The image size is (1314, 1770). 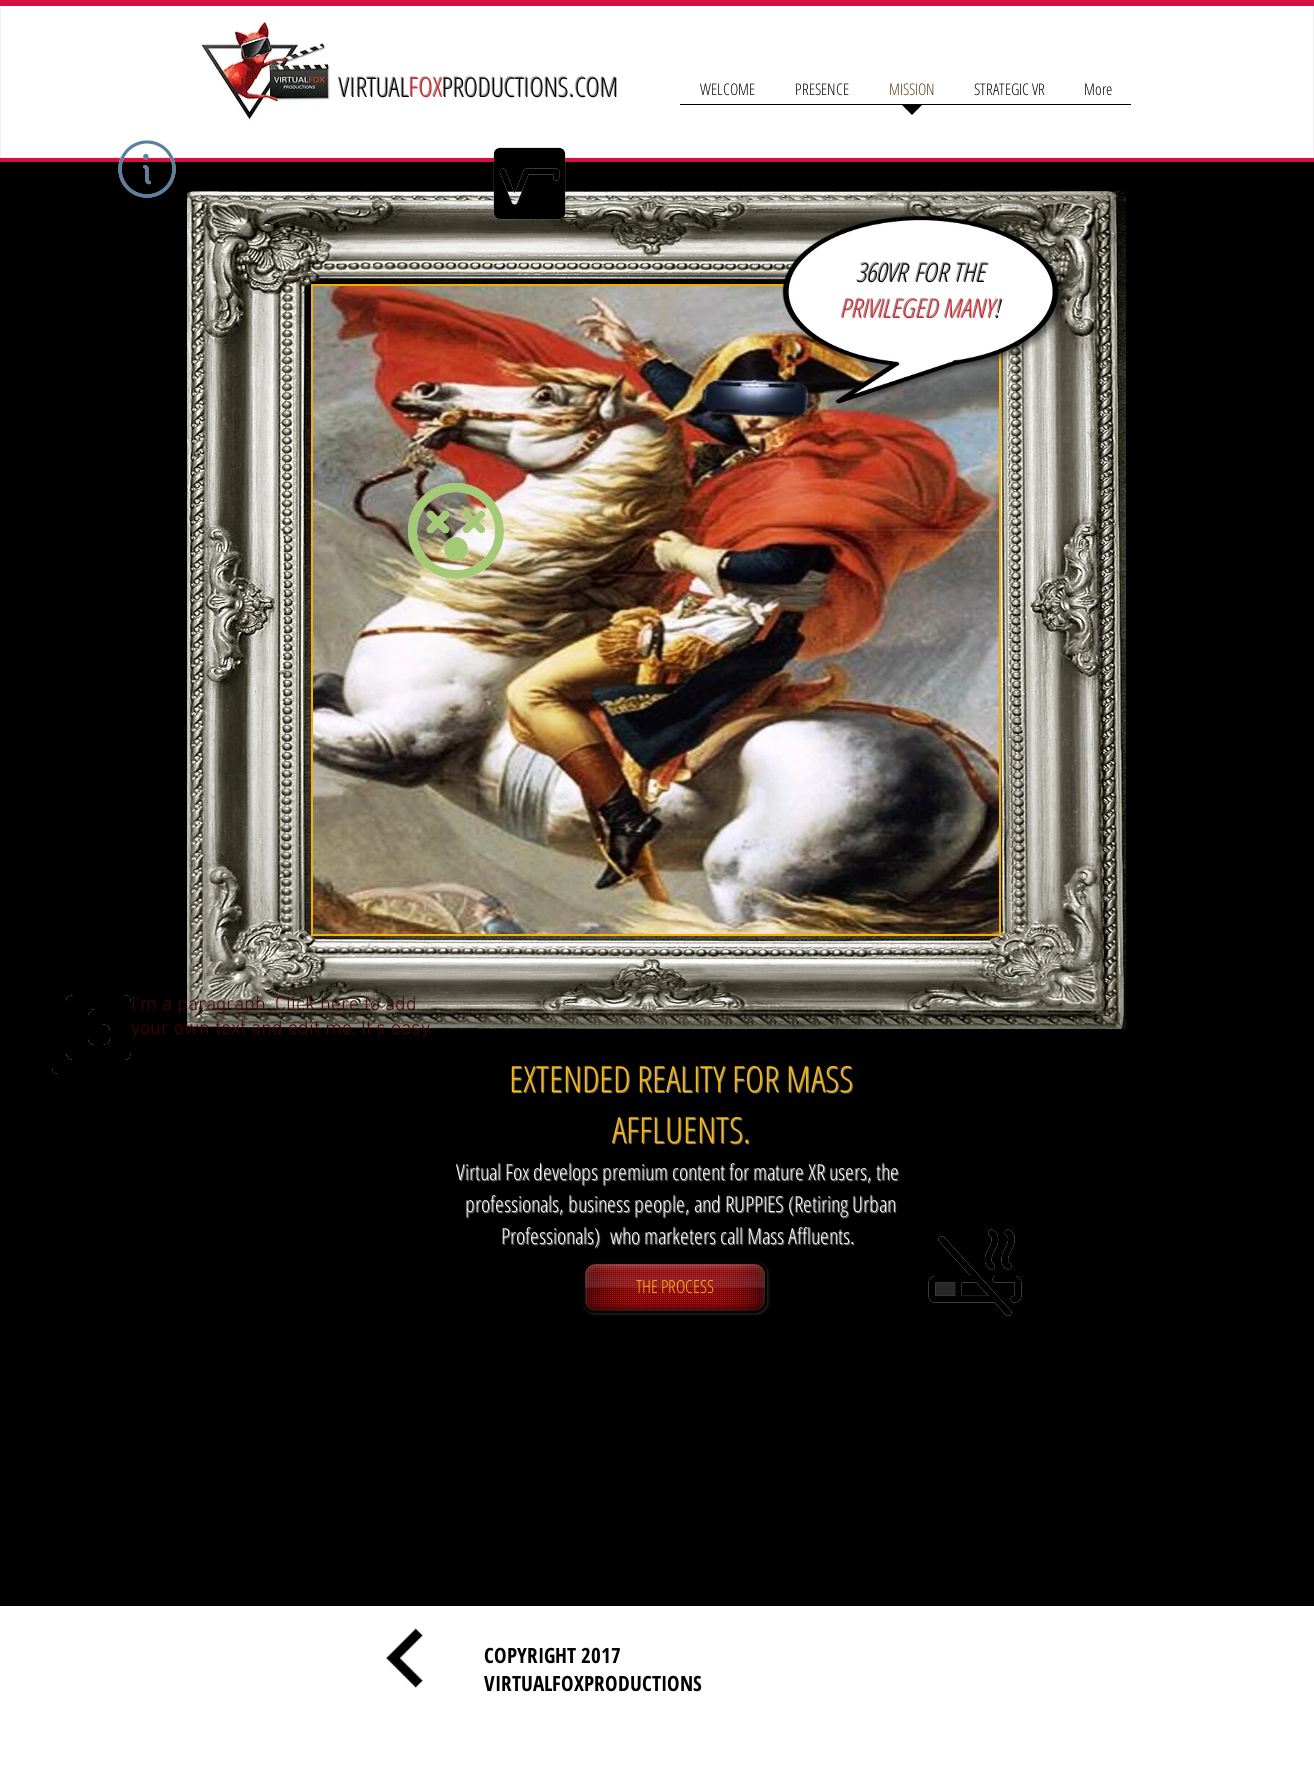 What do you see at coordinates (975, 1276) in the screenshot?
I see `indicates a no smoking area` at bounding box center [975, 1276].